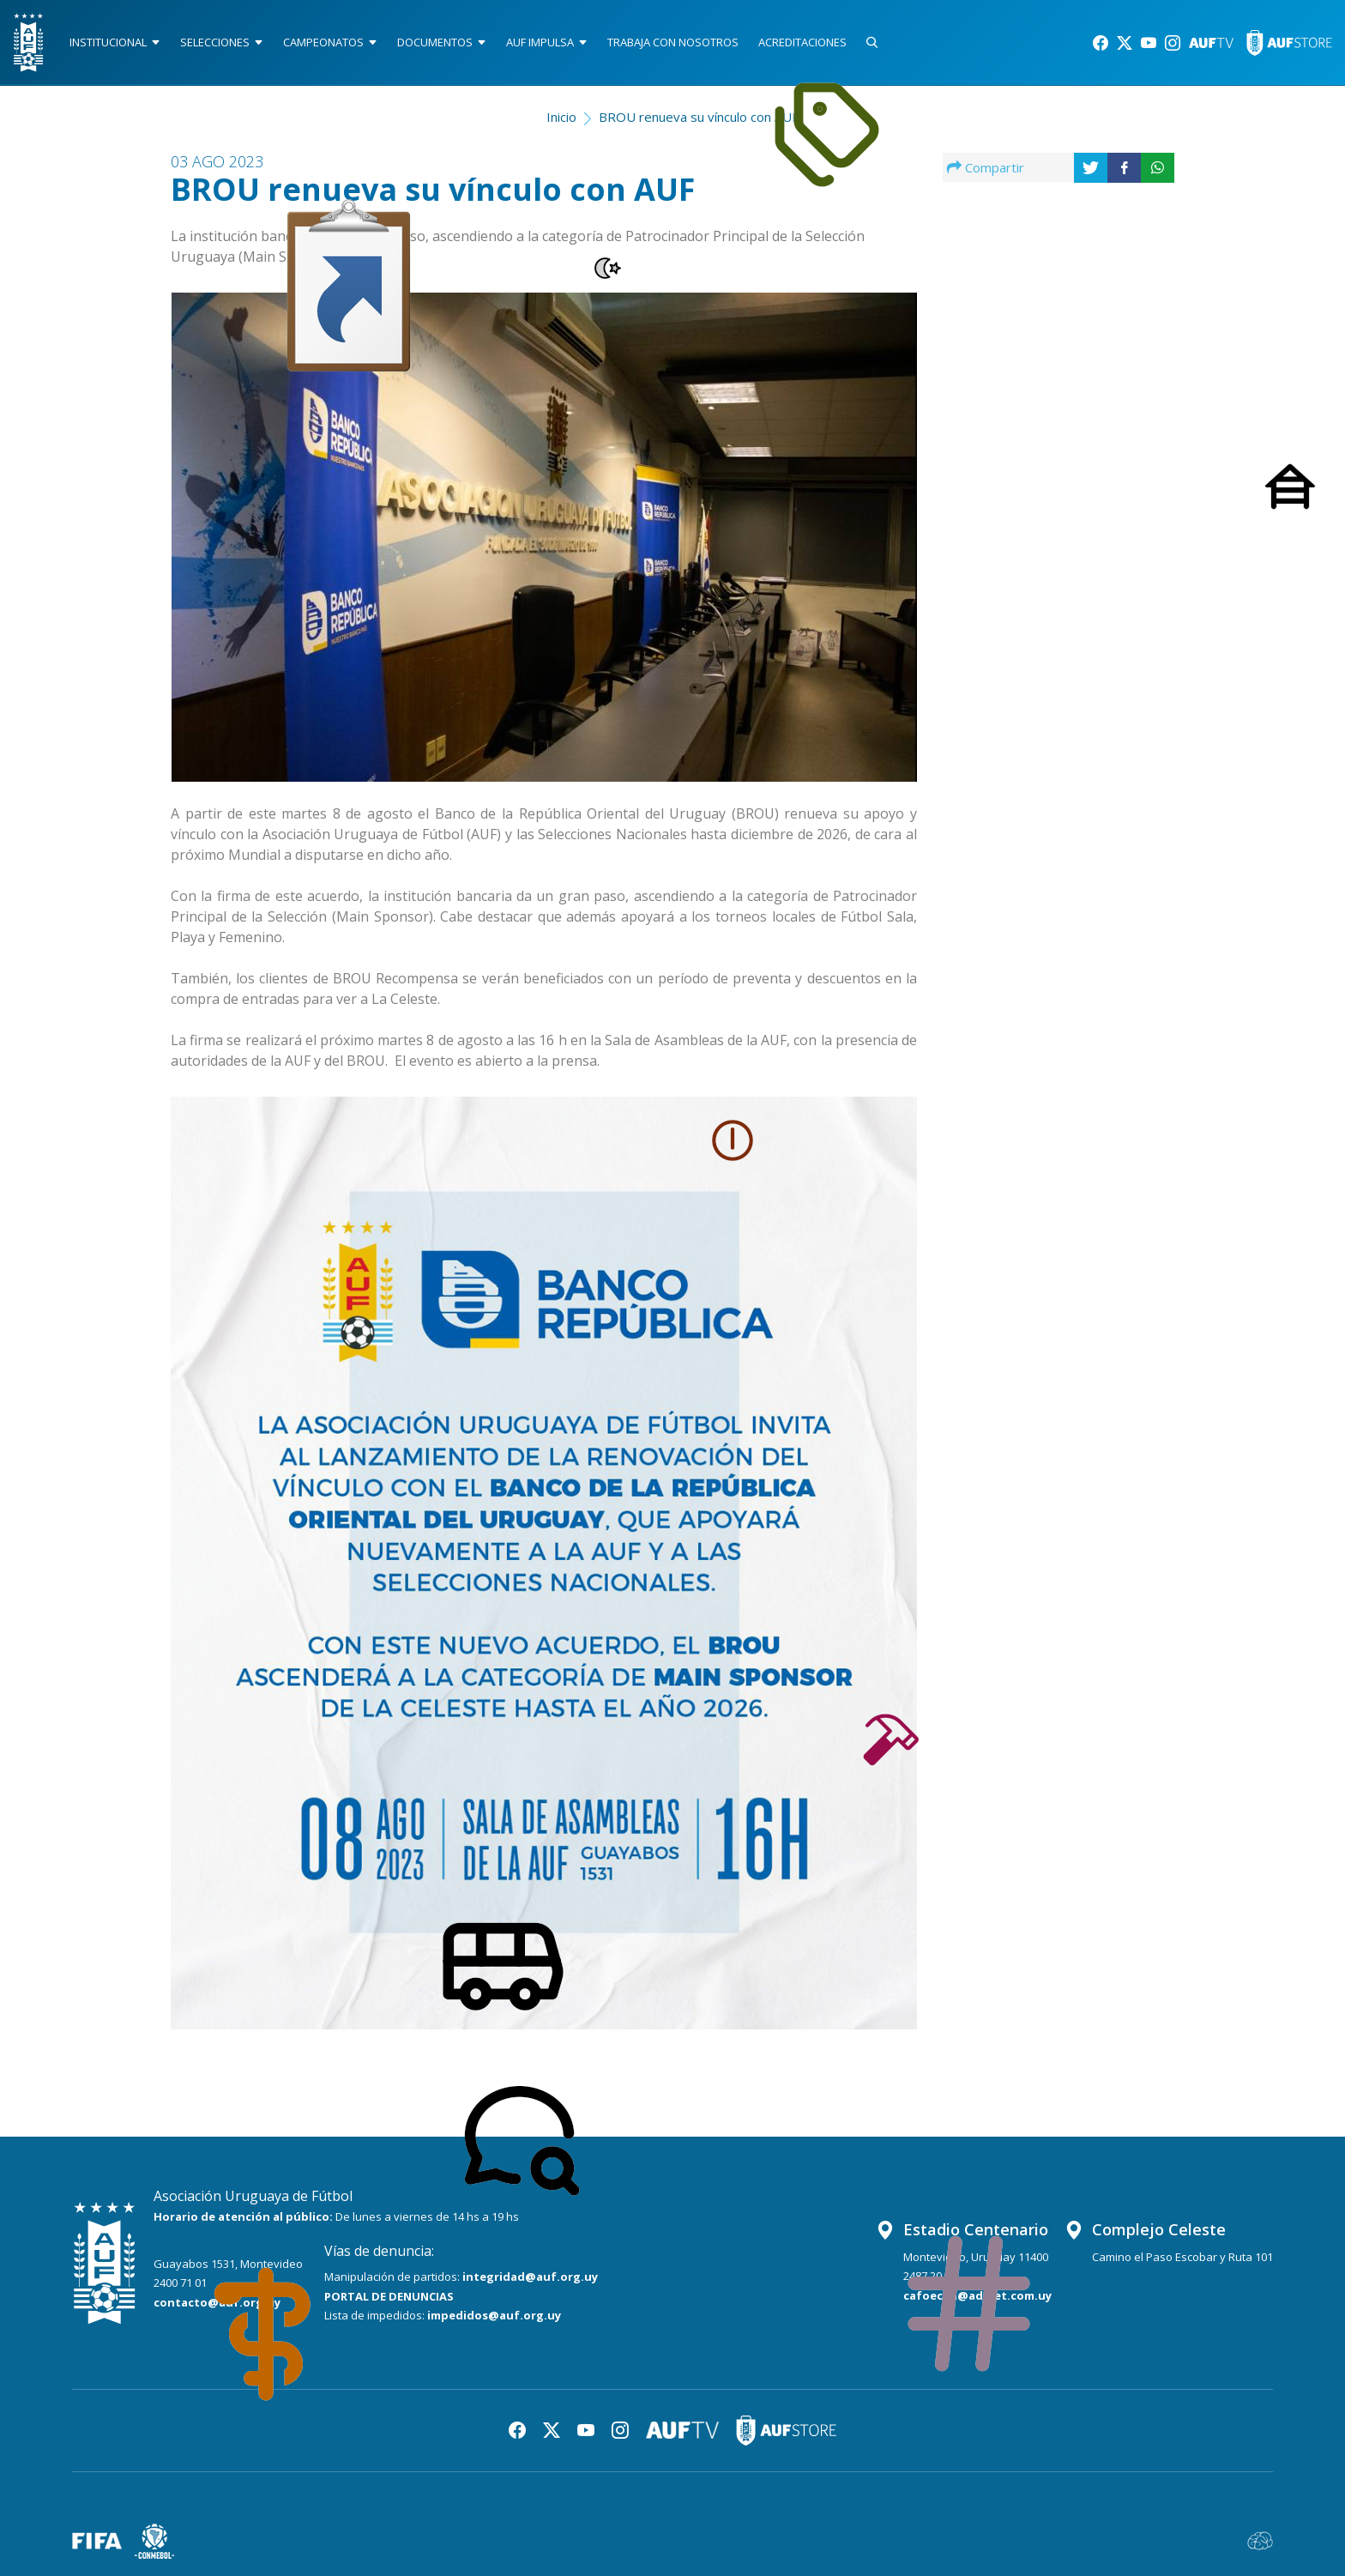 Image resolution: width=1345 pixels, height=2576 pixels. Describe the element at coordinates (266, 2334) in the screenshot. I see `access medical or healthcare services` at that location.